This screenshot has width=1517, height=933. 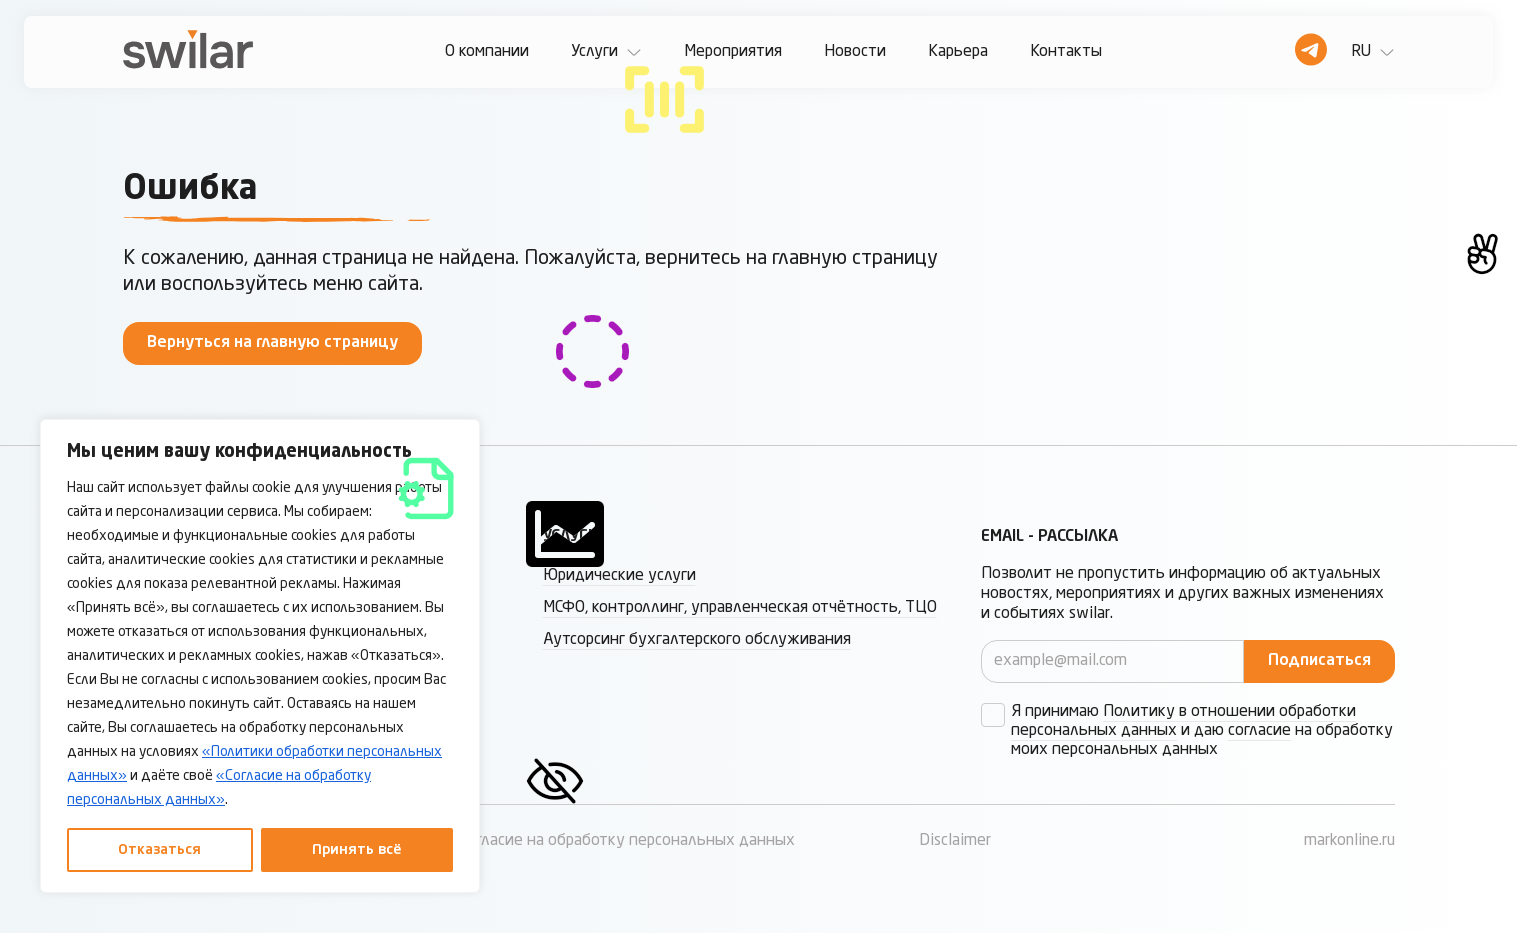 What do you see at coordinates (555, 781) in the screenshot?
I see `hide password or sensitive content` at bounding box center [555, 781].